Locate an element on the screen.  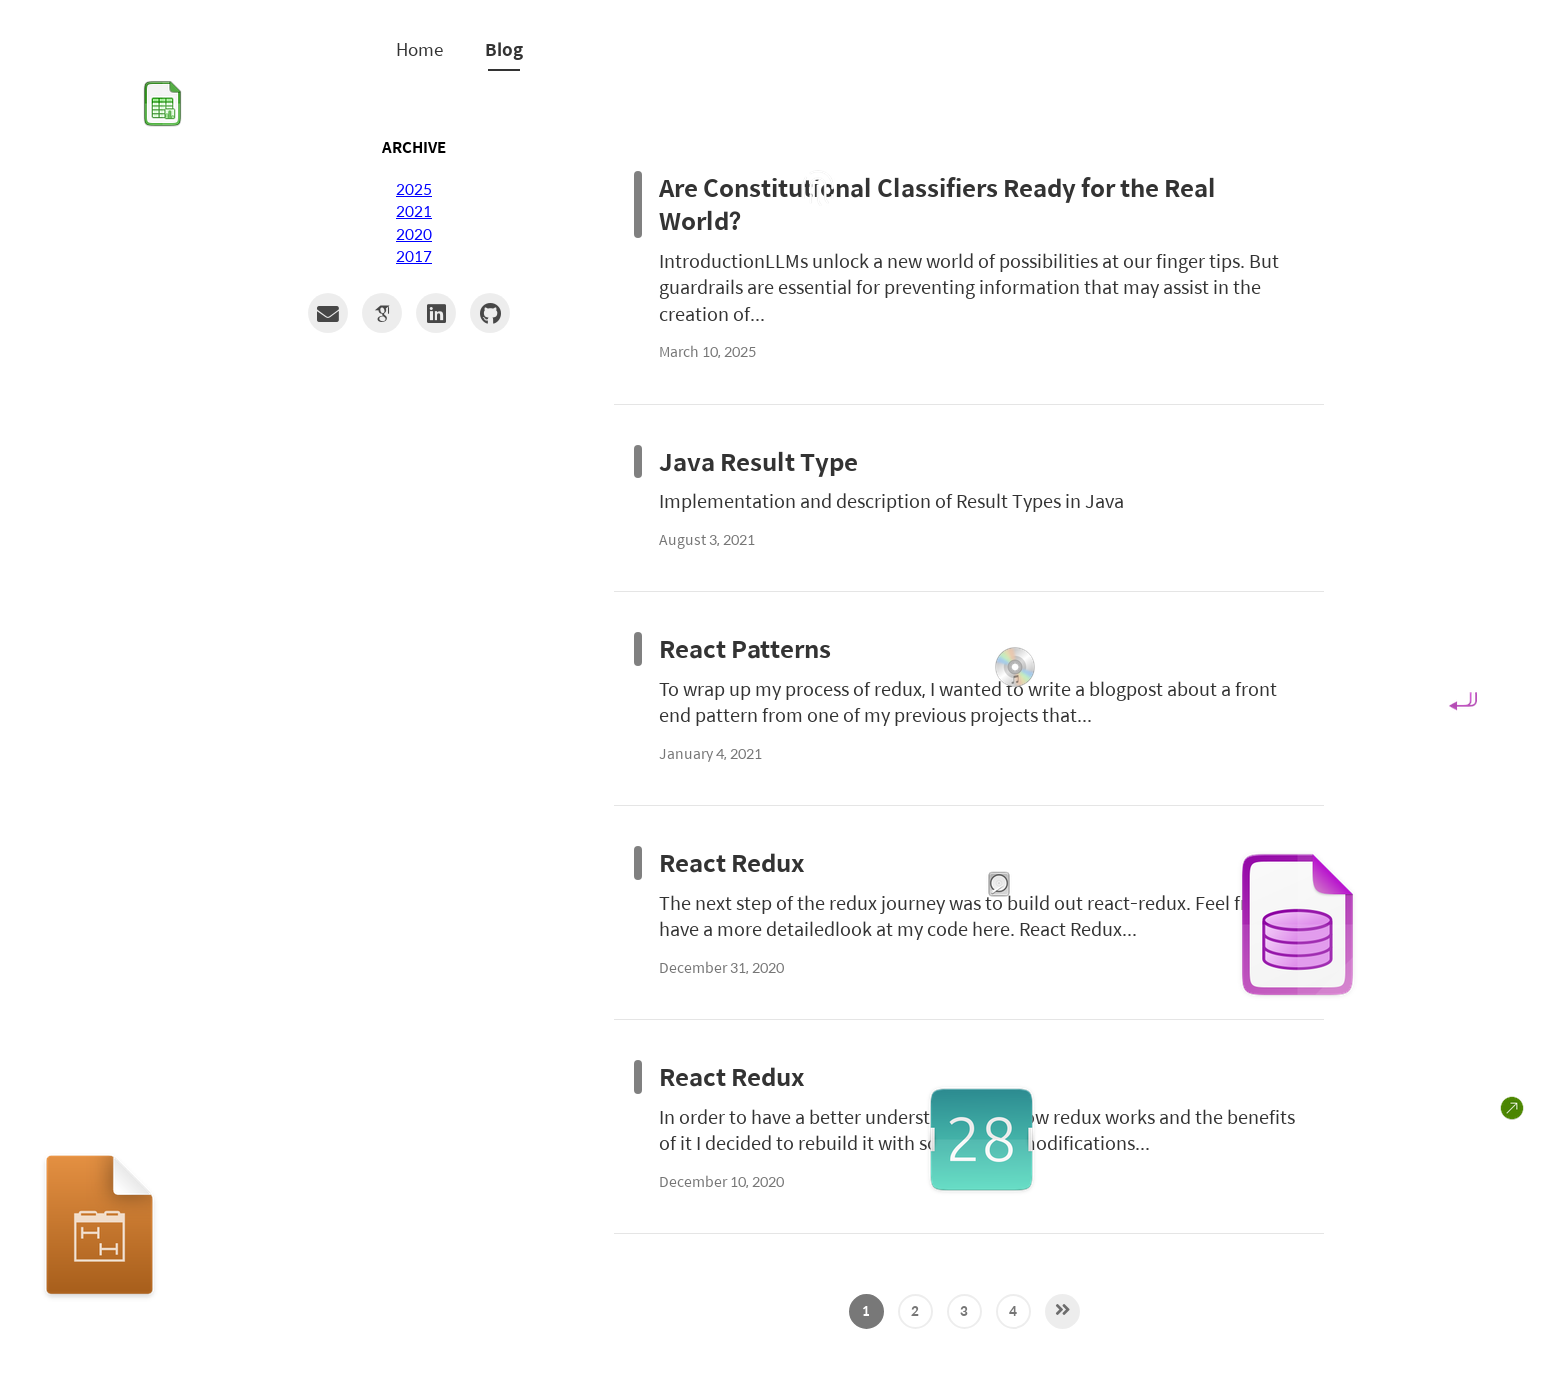
open the calendar app is located at coordinates (981, 1139).